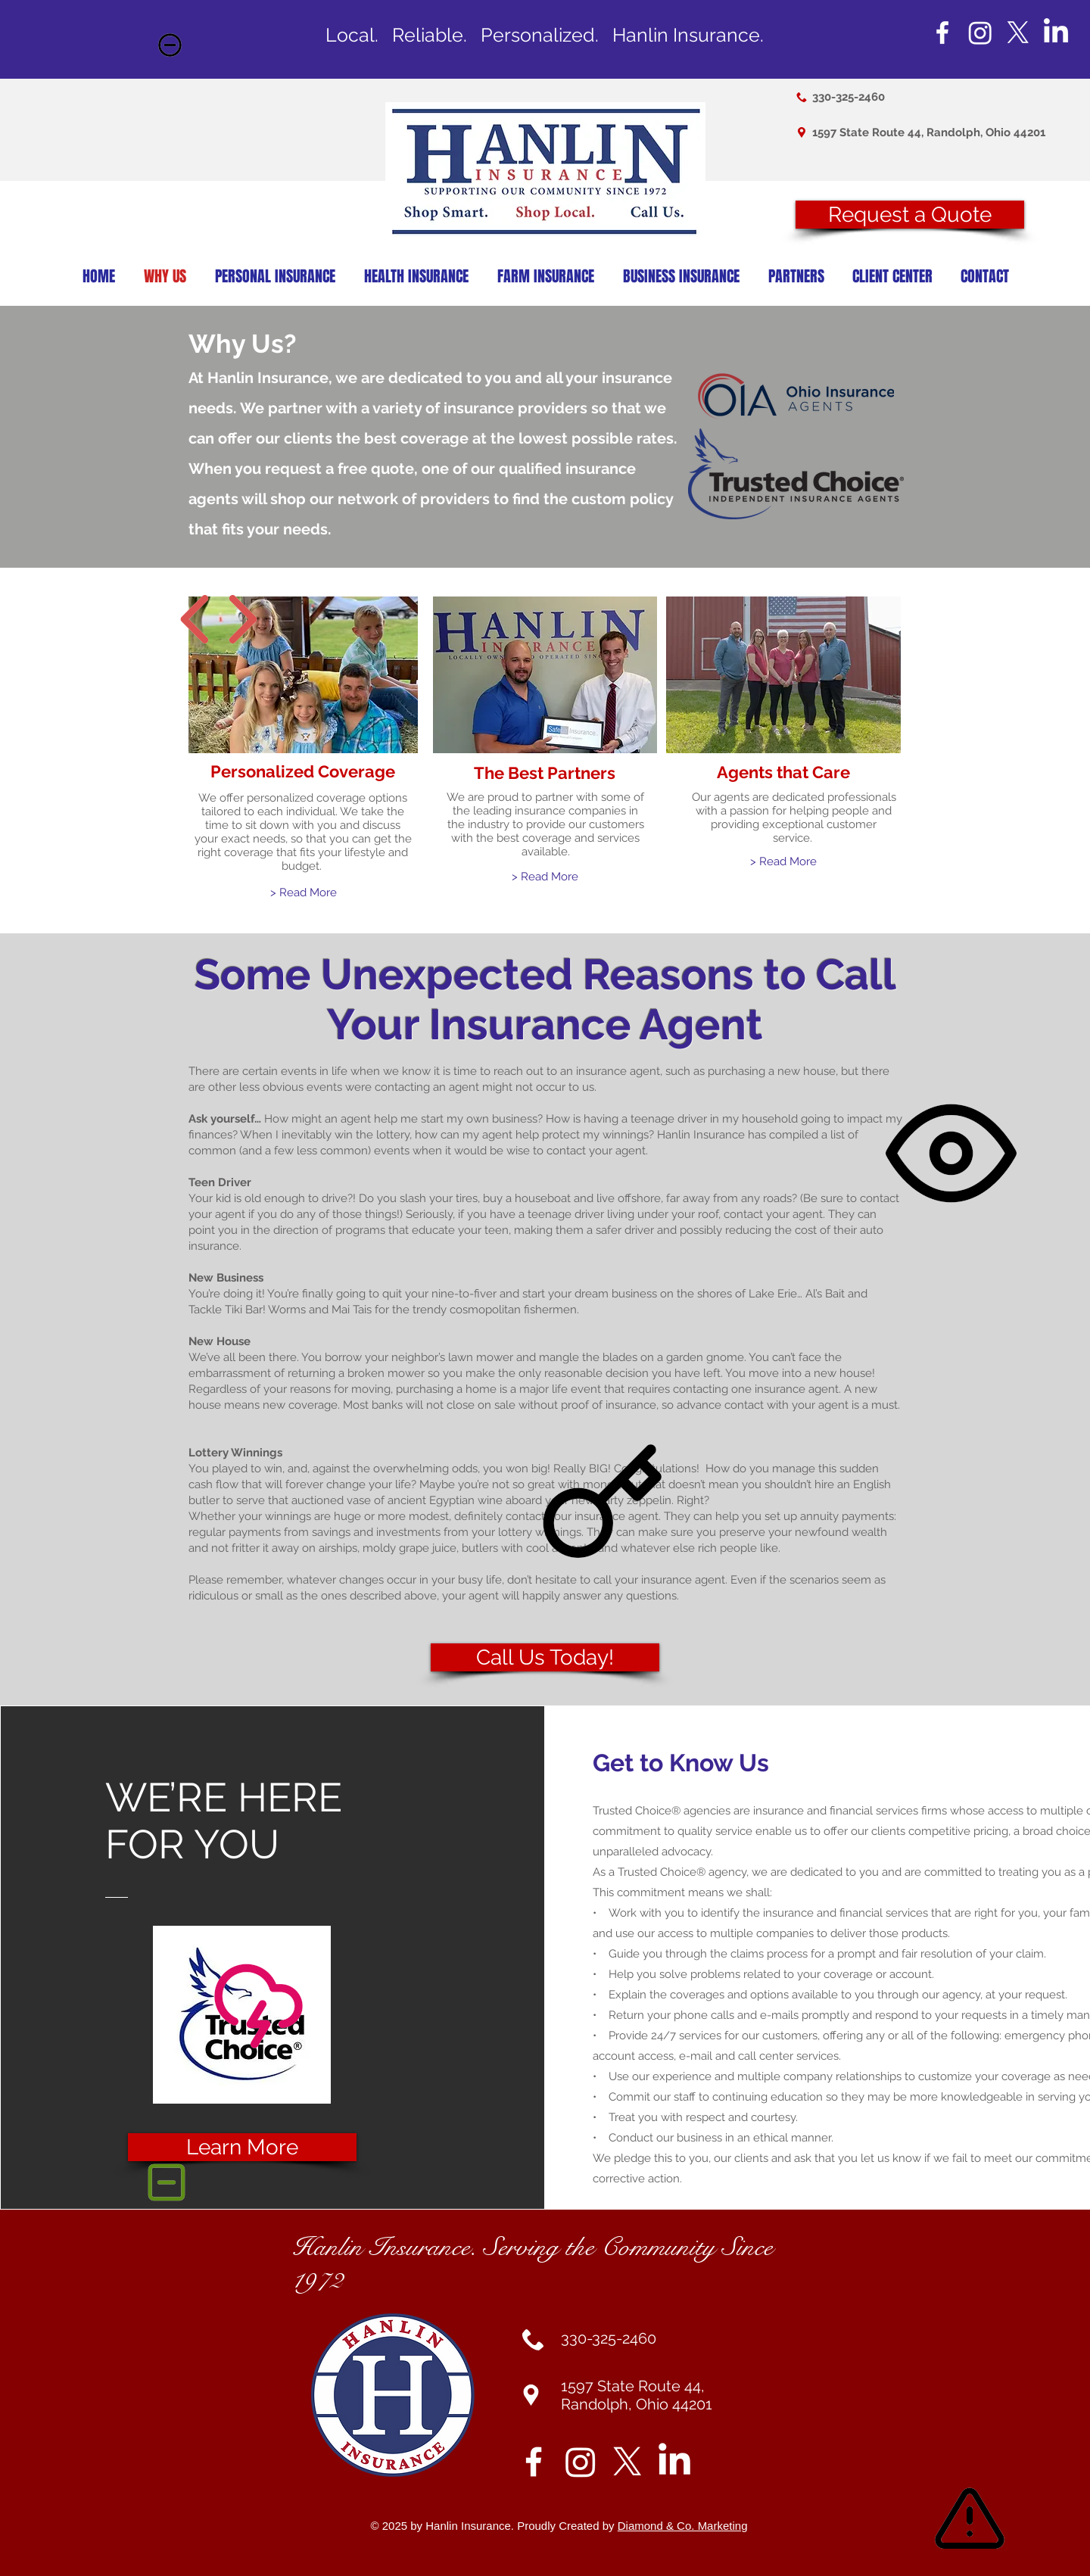 The width and height of the screenshot is (1090, 2576). Describe the element at coordinates (219, 619) in the screenshot. I see `view or edit source code` at that location.